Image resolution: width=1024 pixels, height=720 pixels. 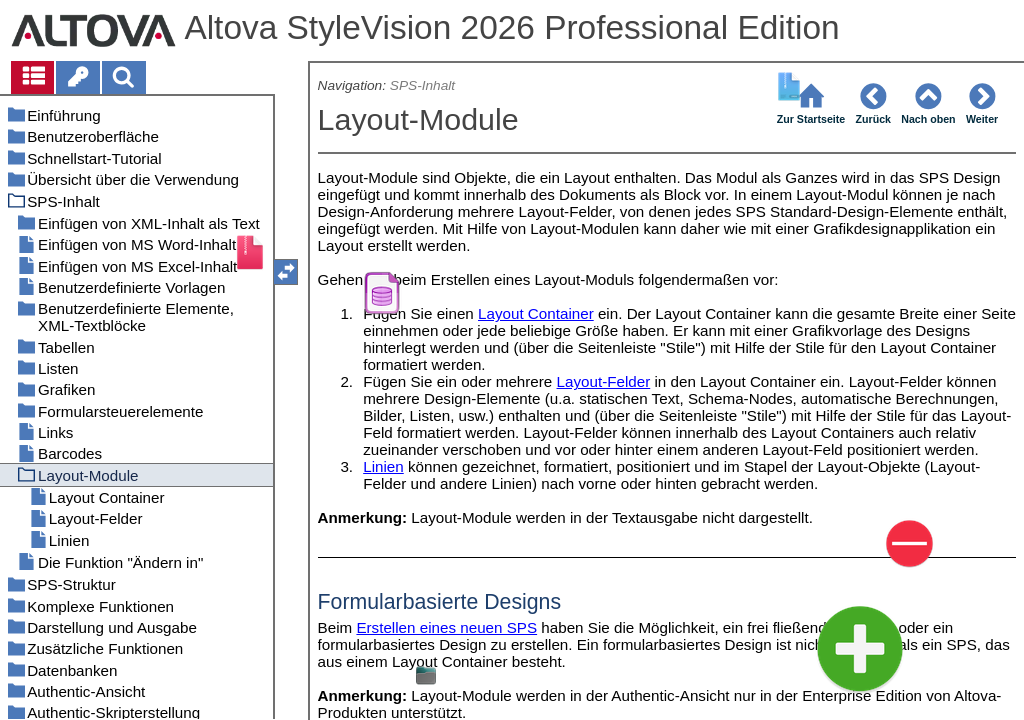 What do you see at coordinates (860, 650) in the screenshot?
I see `add a new item to the list` at bounding box center [860, 650].